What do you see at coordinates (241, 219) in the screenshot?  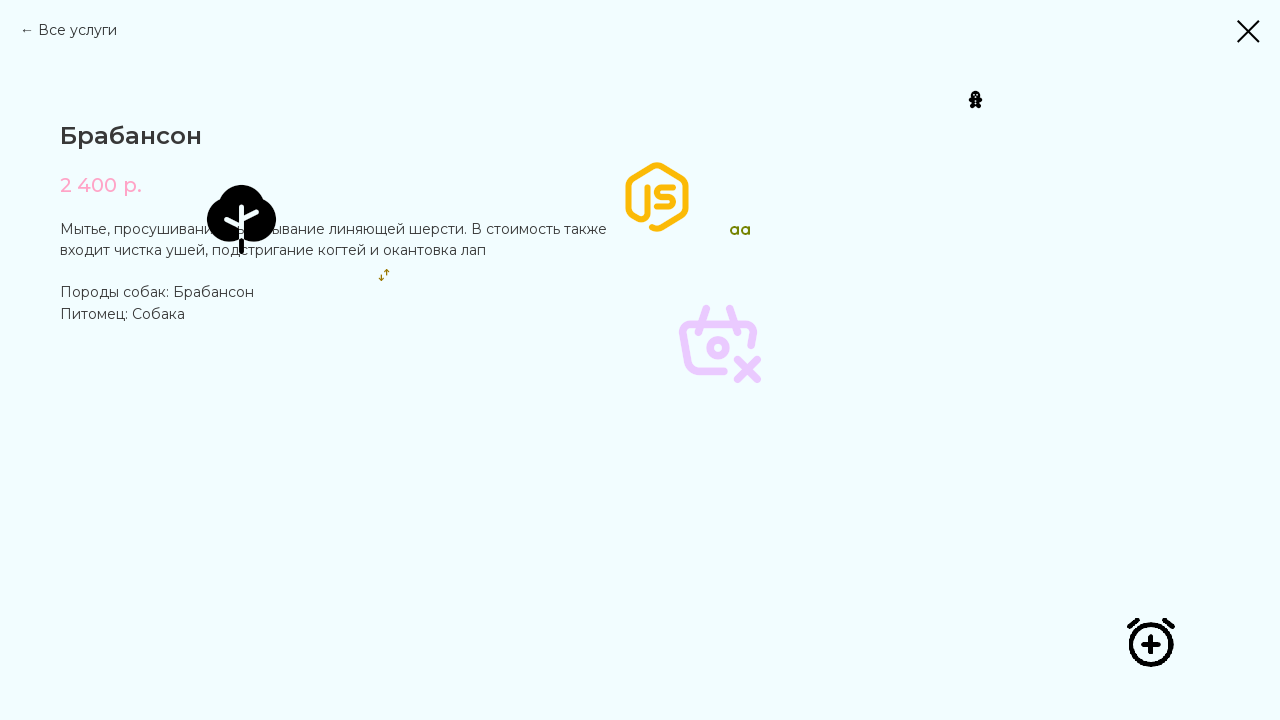 I see `view parks or nature areas on a map` at bounding box center [241, 219].